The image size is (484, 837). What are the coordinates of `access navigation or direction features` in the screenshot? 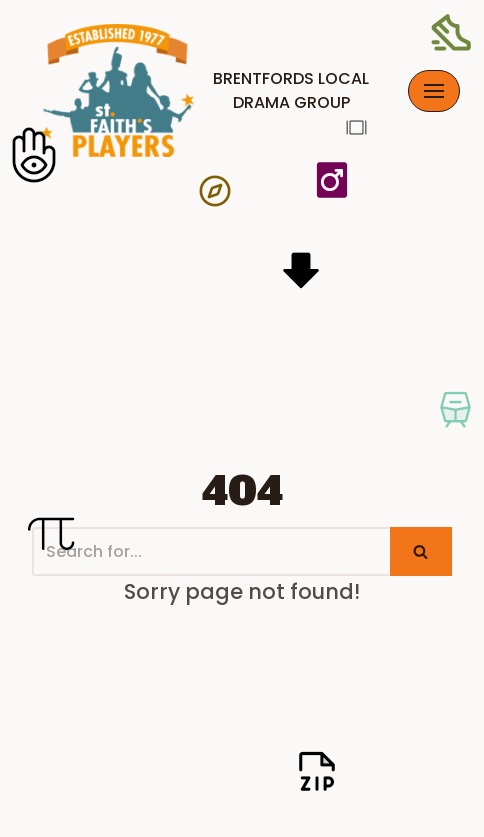 It's located at (215, 191).